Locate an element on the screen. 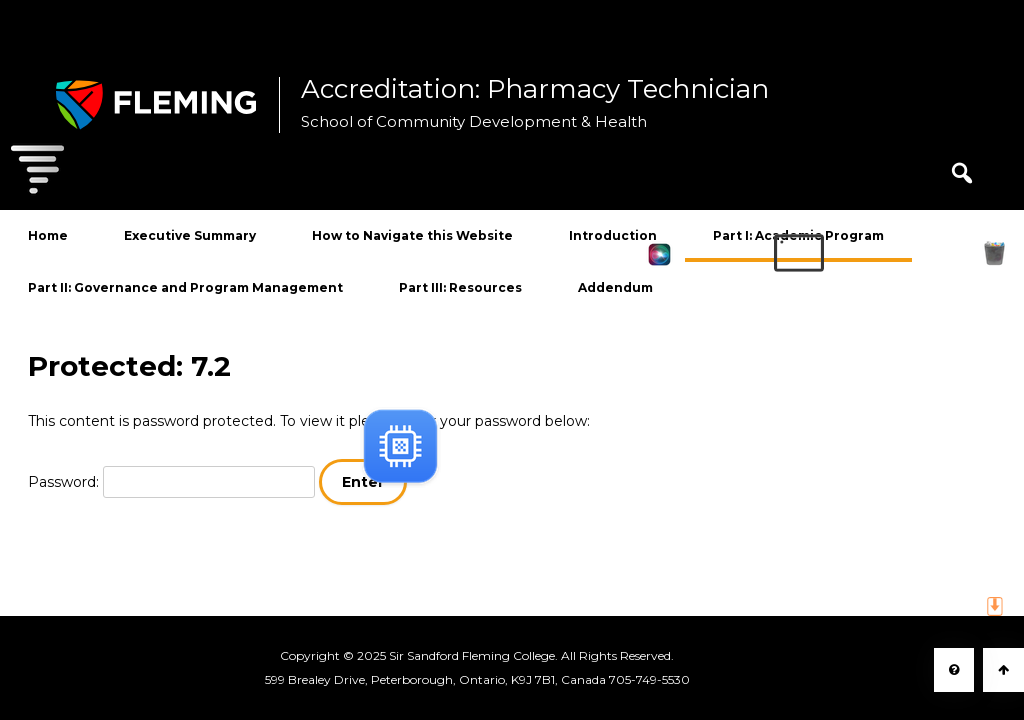  access electronics or hardware settings is located at coordinates (400, 447).